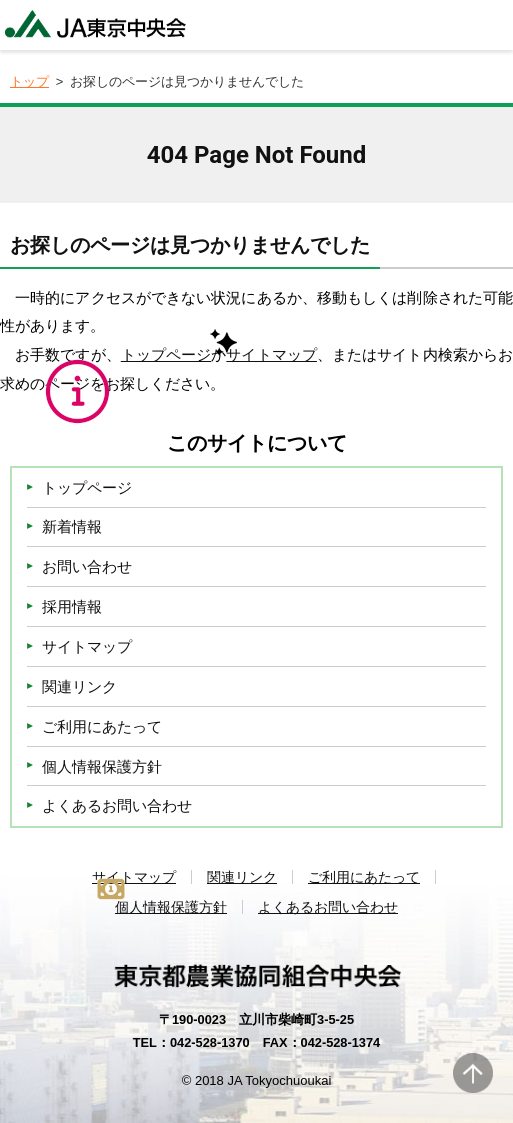 This screenshot has height=1123, width=513. What do you see at coordinates (77, 391) in the screenshot?
I see `view more information or details` at bounding box center [77, 391].